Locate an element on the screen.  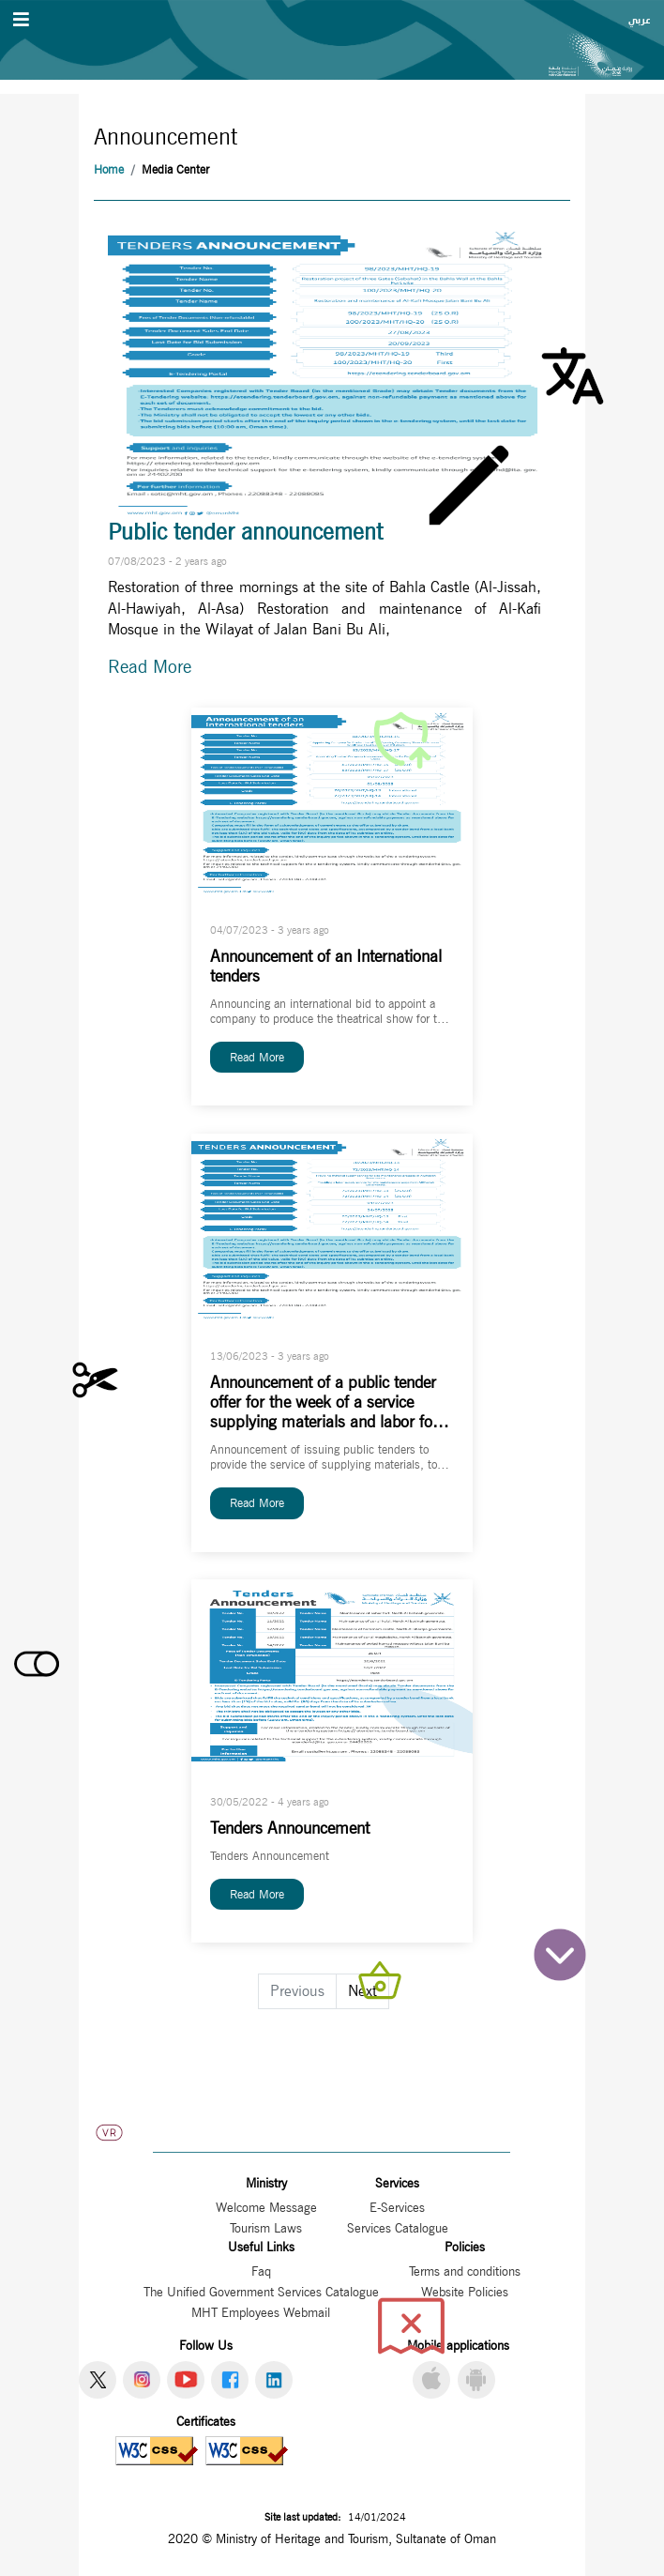
upgrade or enhance security protection is located at coordinates (400, 739).